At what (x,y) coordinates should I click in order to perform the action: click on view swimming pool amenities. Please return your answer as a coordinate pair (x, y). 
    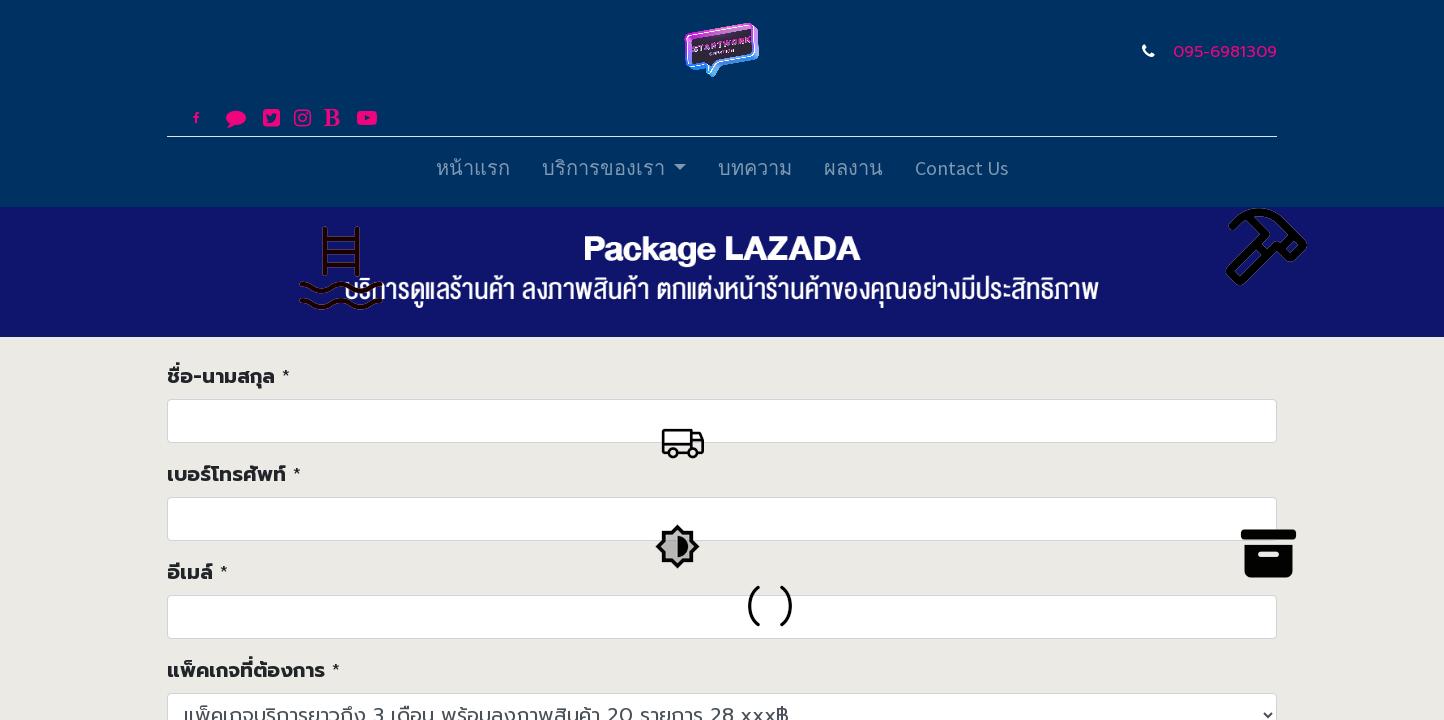
    Looking at the image, I should click on (341, 268).